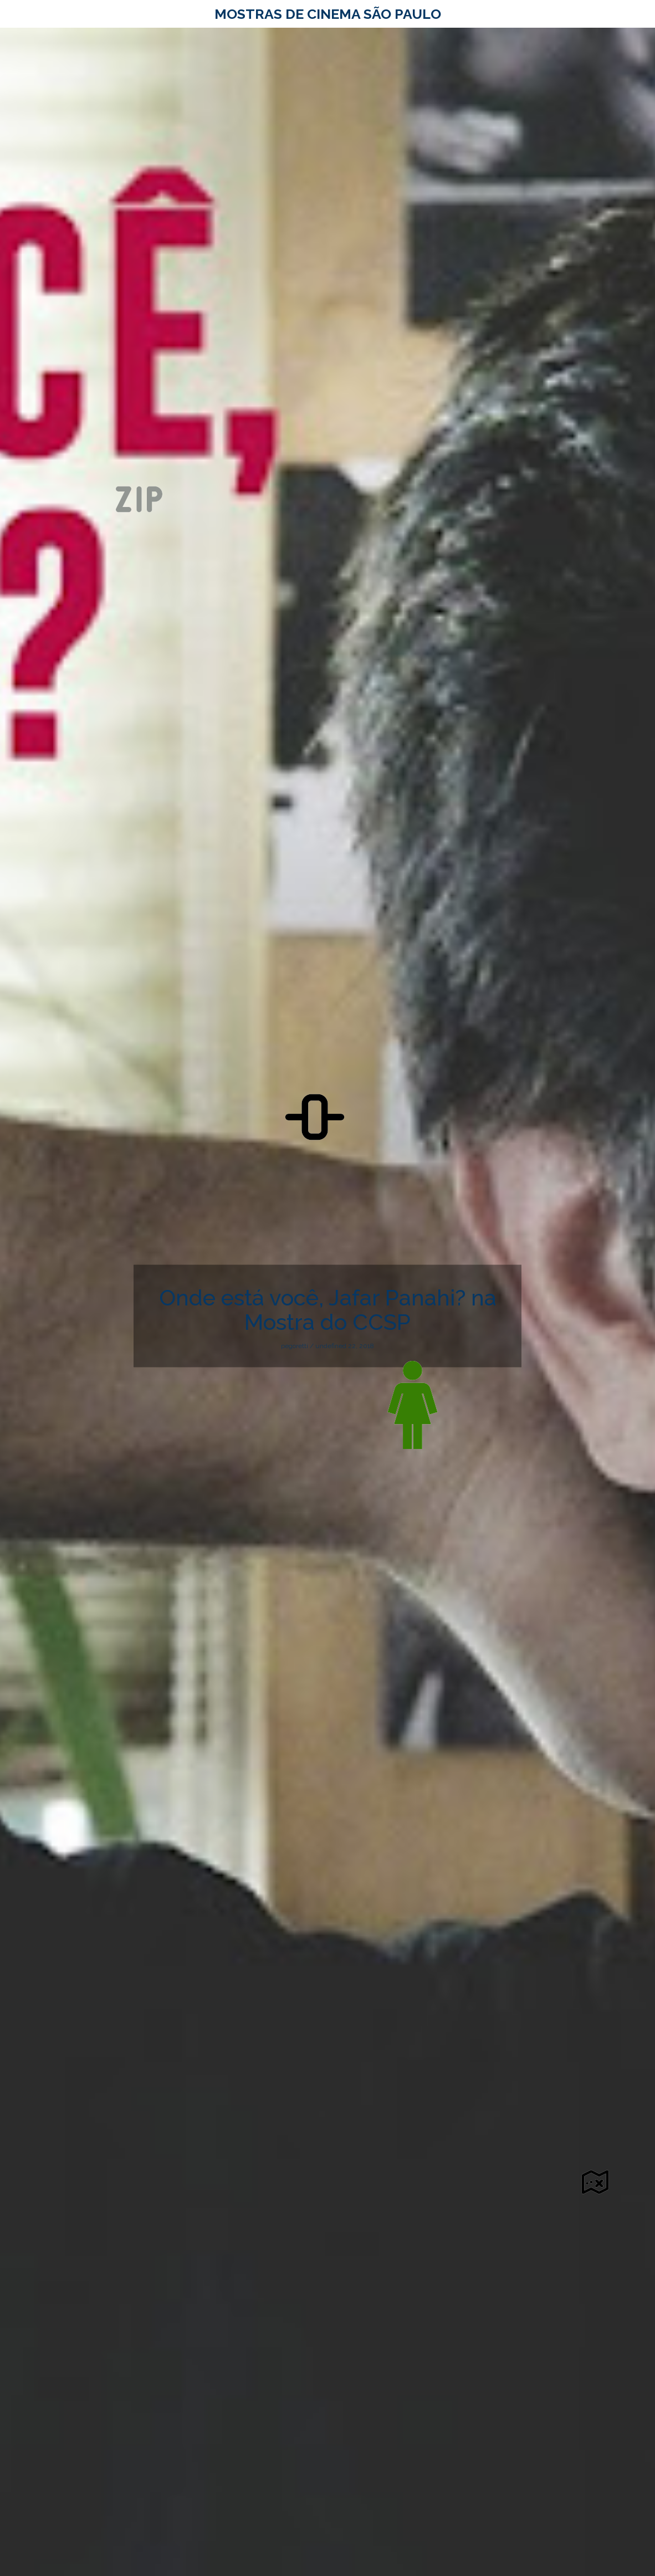  What do you see at coordinates (595, 2182) in the screenshot?
I see `view route directions on map` at bounding box center [595, 2182].